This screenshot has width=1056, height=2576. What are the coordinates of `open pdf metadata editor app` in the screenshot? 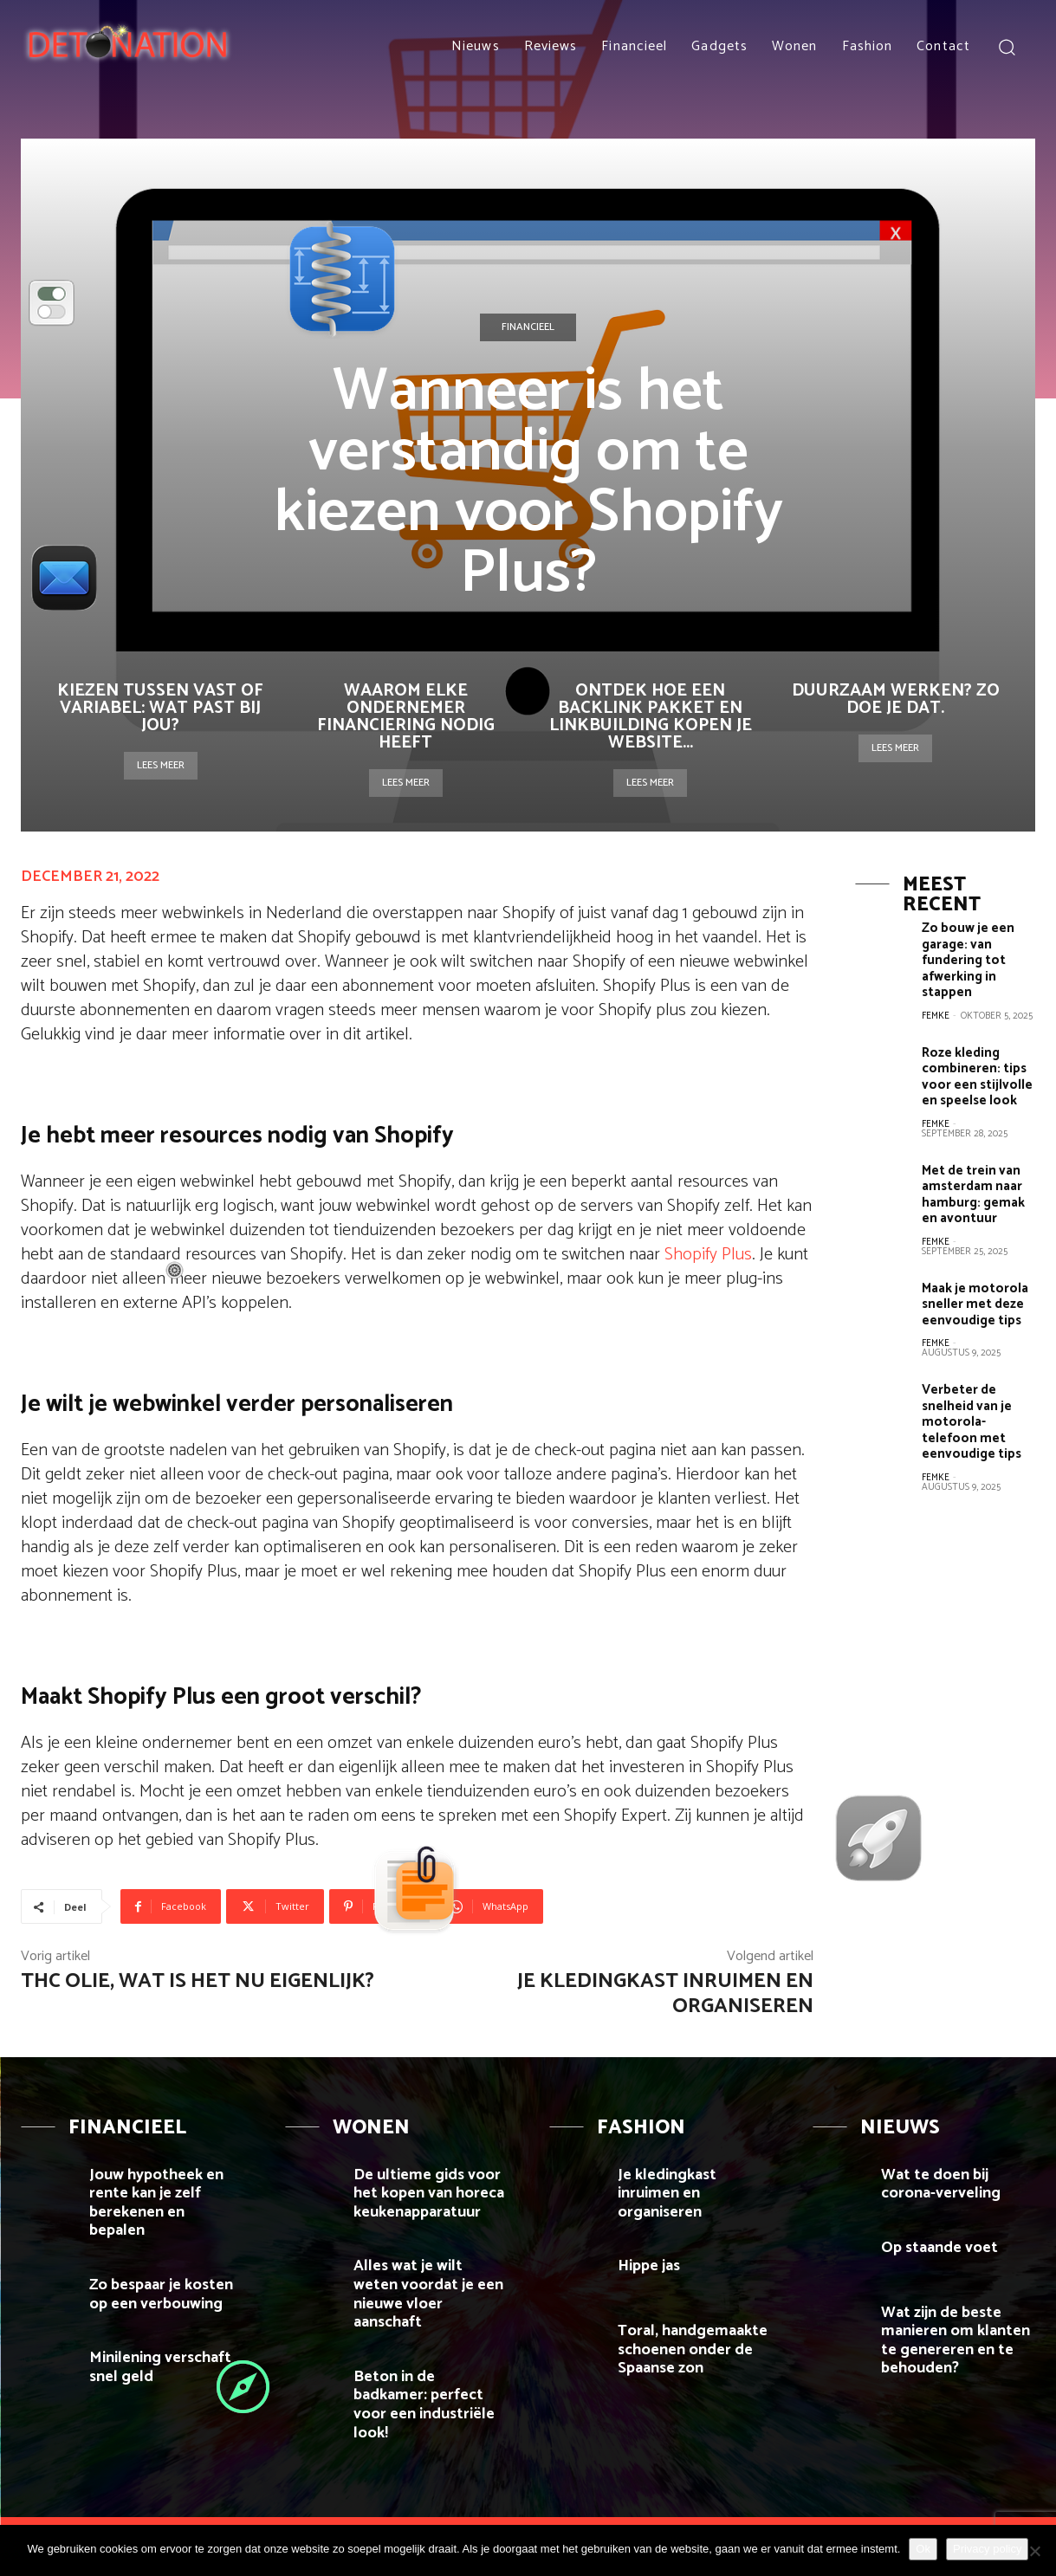 It's located at (414, 1891).